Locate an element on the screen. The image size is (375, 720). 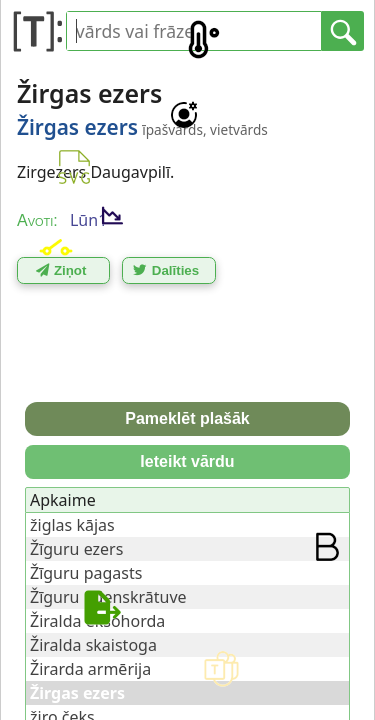
view current temperature is located at coordinates (201, 39).